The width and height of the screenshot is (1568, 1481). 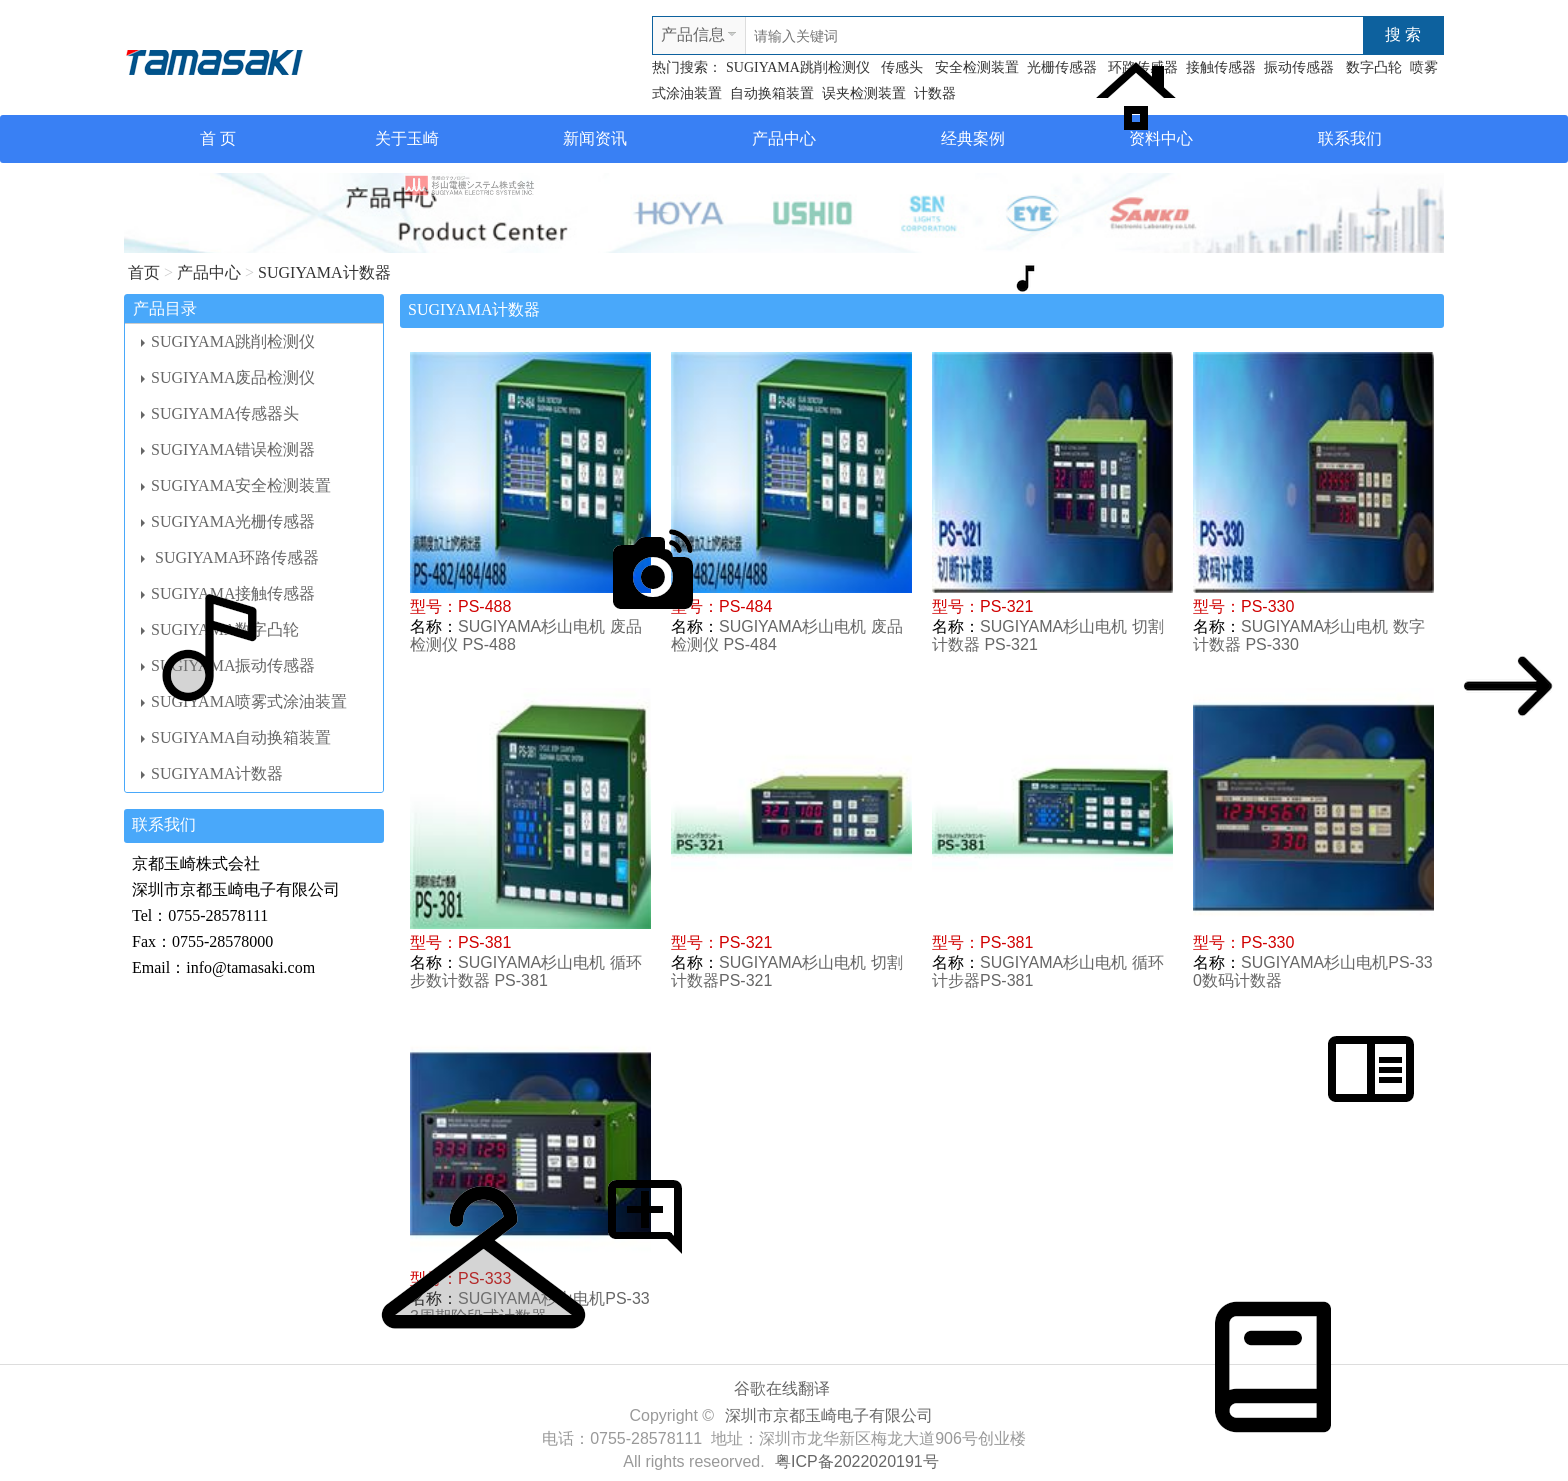 What do you see at coordinates (645, 1217) in the screenshot?
I see `add a new comment` at bounding box center [645, 1217].